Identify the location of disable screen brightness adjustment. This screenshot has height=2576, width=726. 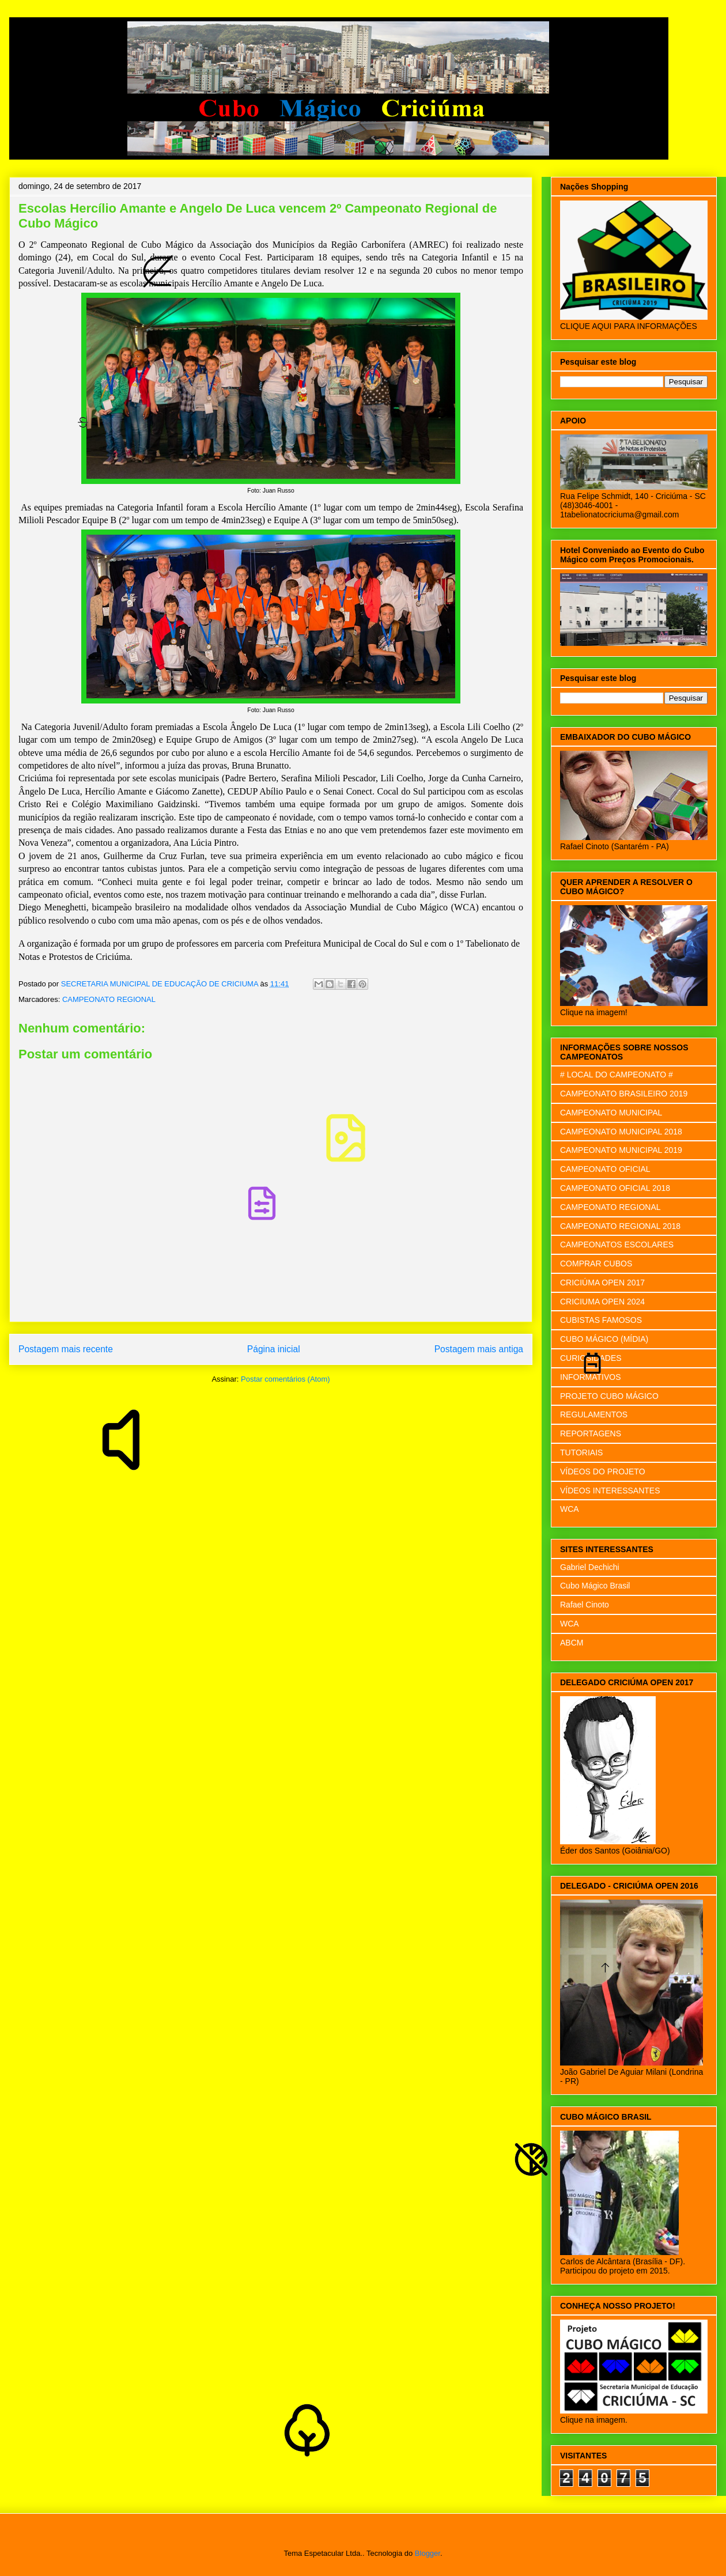
(531, 2159).